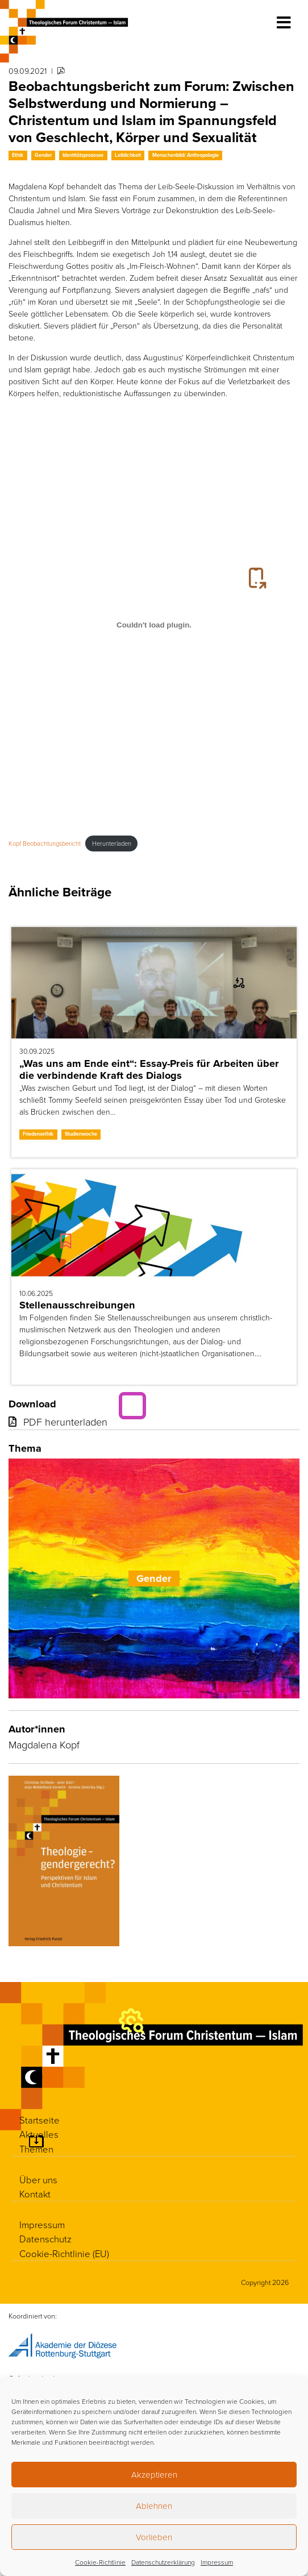  I want to click on share content from your mobile device, so click(256, 577).